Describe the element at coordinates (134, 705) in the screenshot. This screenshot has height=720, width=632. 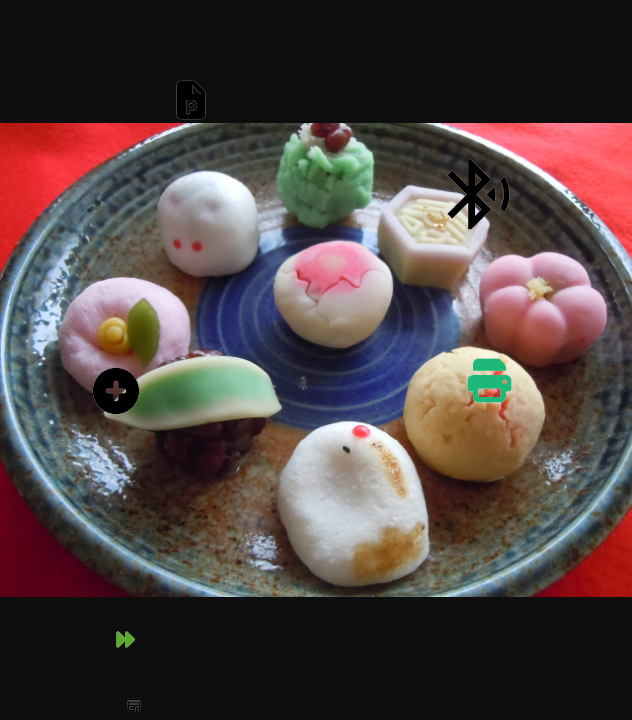
I see `access the store or marketplace` at that location.